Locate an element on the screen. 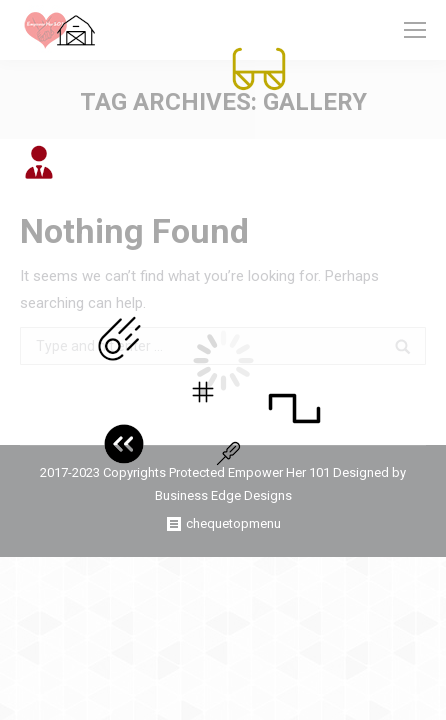  toggle square wave audio signal is located at coordinates (294, 408).